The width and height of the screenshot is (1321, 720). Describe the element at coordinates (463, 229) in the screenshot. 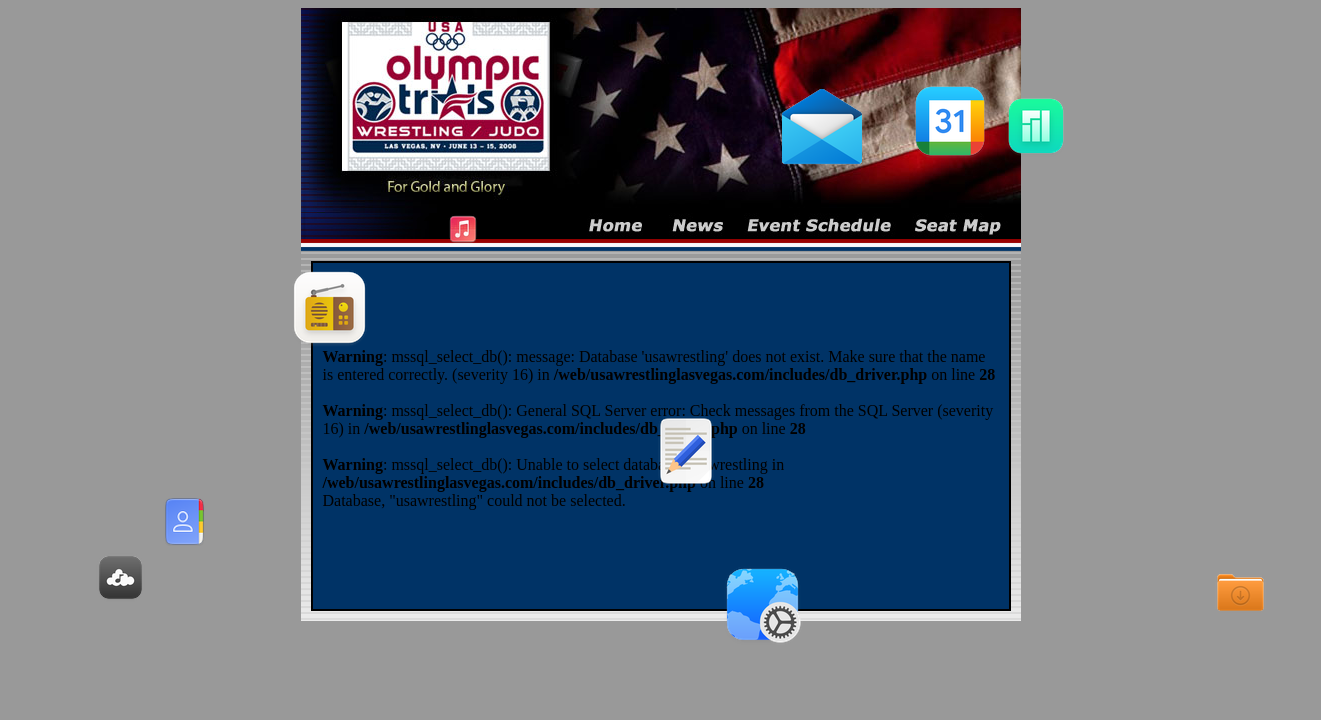

I see `open the music player app` at that location.